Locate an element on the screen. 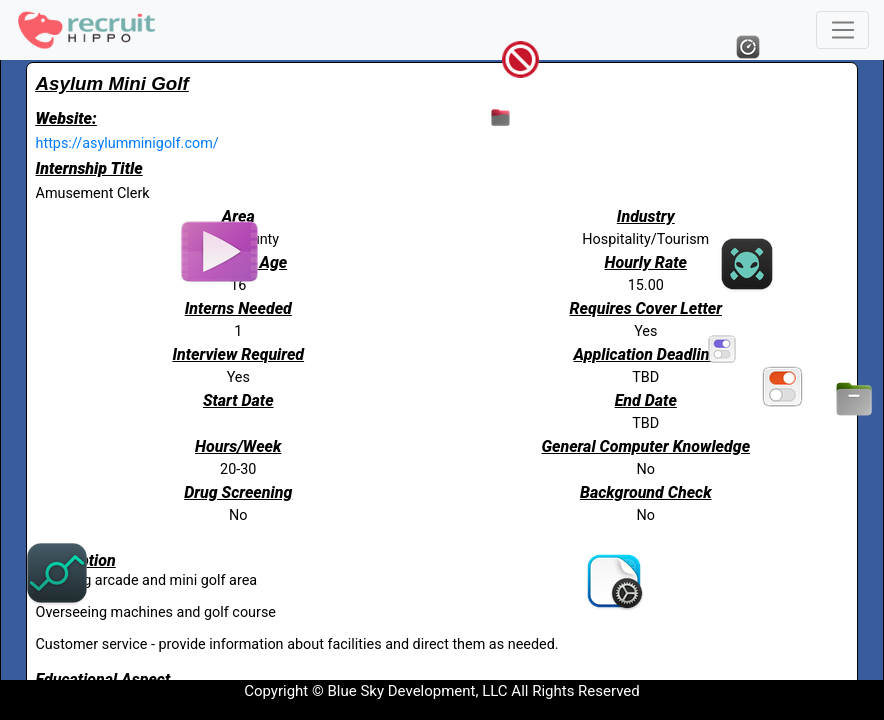 This screenshot has height=720, width=884. delete or remove selected item is located at coordinates (520, 59).